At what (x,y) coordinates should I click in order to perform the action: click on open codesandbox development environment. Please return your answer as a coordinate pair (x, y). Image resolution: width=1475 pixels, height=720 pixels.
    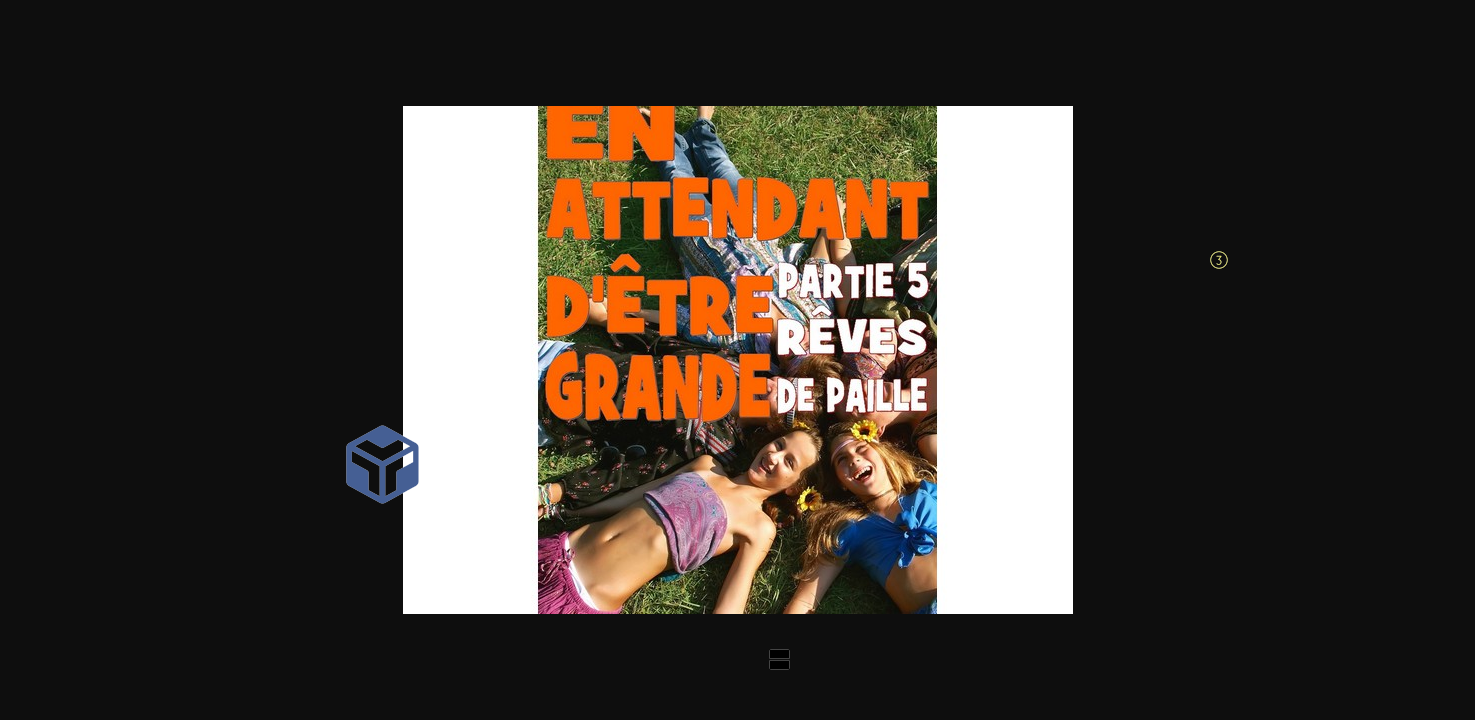
    Looking at the image, I should click on (382, 464).